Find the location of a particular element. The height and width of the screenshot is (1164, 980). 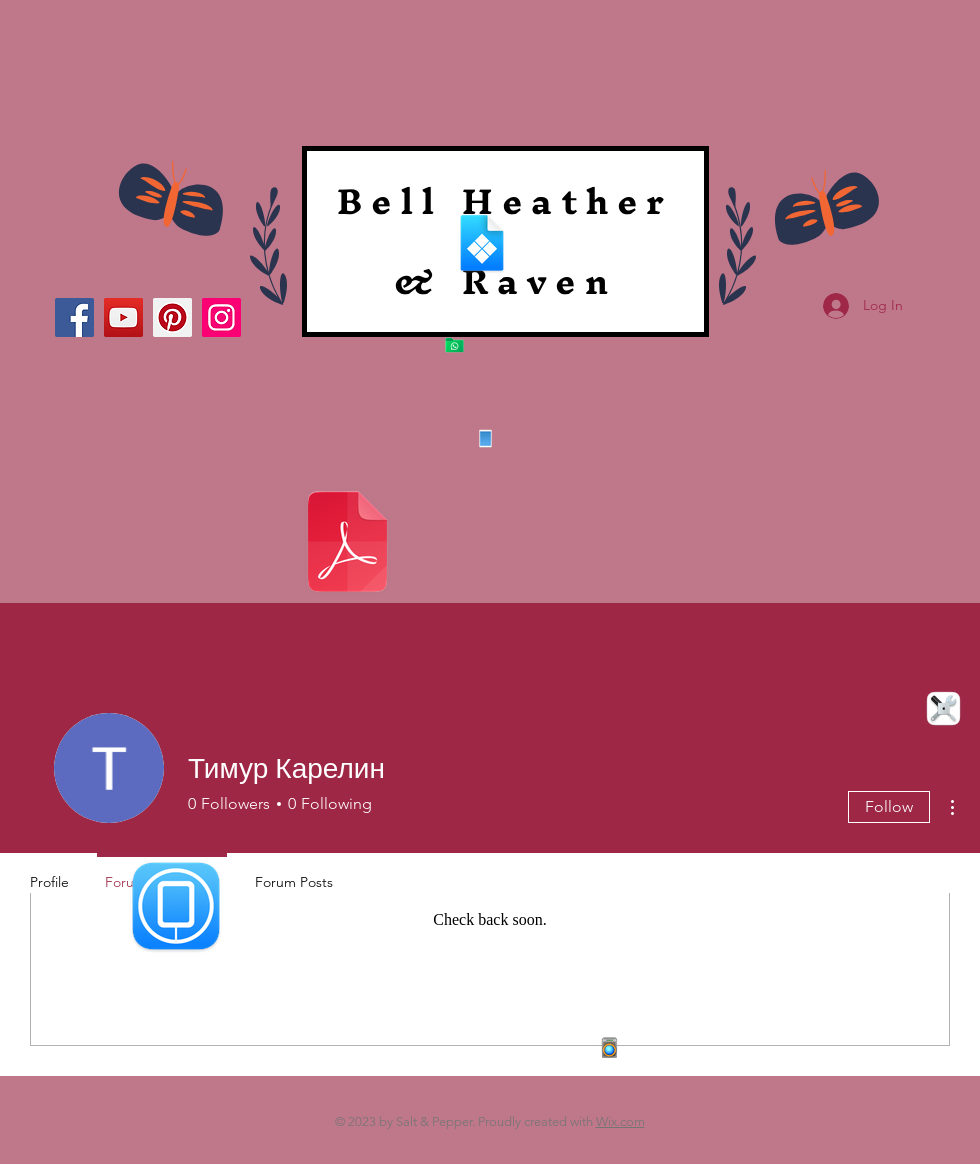

open folder containing whatsapp files is located at coordinates (454, 345).